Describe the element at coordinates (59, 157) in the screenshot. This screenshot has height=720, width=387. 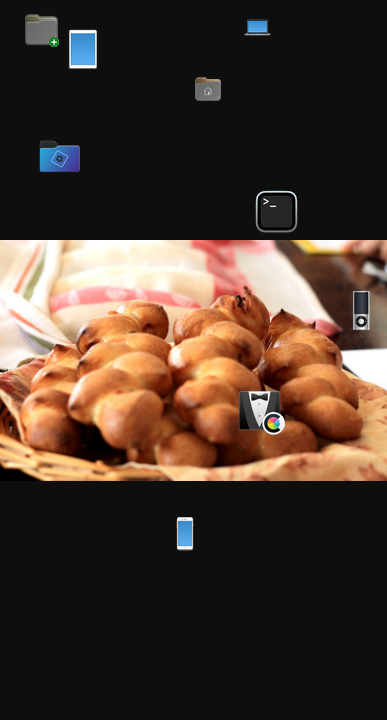
I see `folder containing adobe photoshop elements files` at that location.